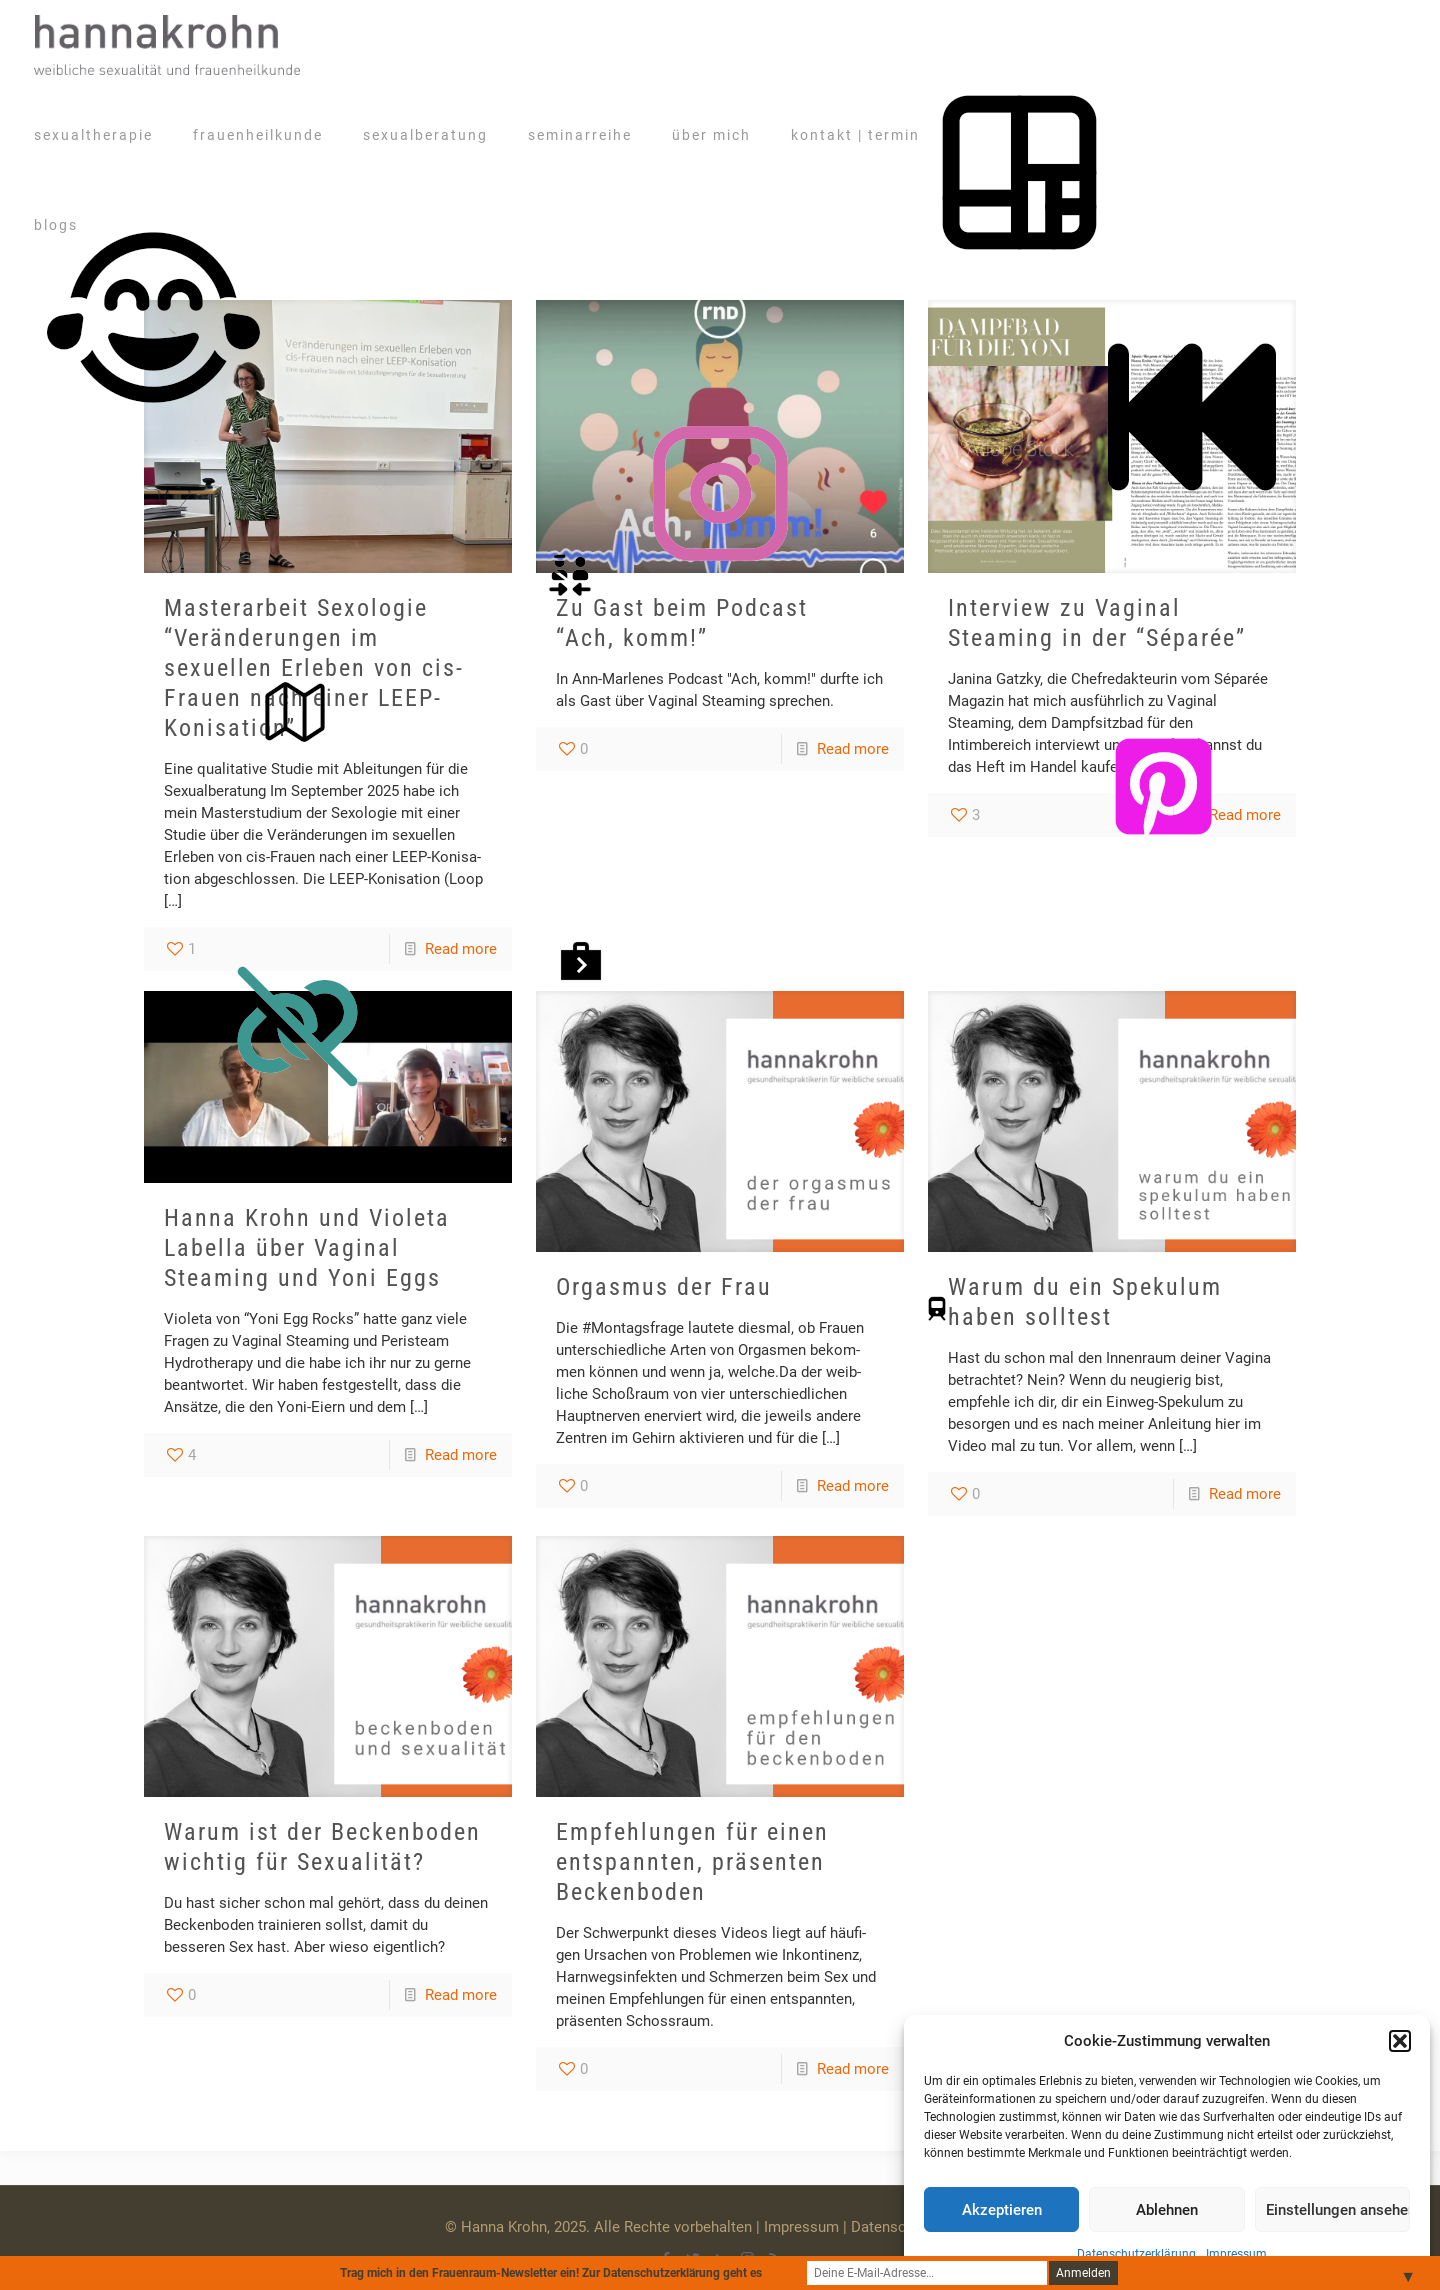 The image size is (1440, 2290). Describe the element at coordinates (297, 1026) in the screenshot. I see `indicates a broken or invalid link` at that location.